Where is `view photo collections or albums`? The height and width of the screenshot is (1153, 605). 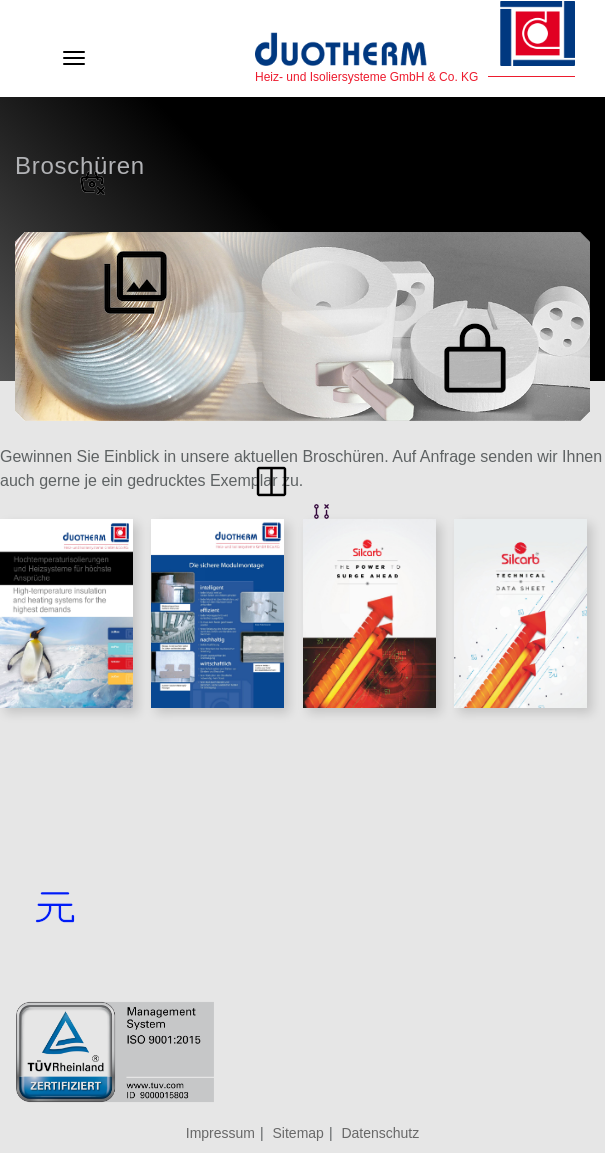
view photo collections or albums is located at coordinates (135, 282).